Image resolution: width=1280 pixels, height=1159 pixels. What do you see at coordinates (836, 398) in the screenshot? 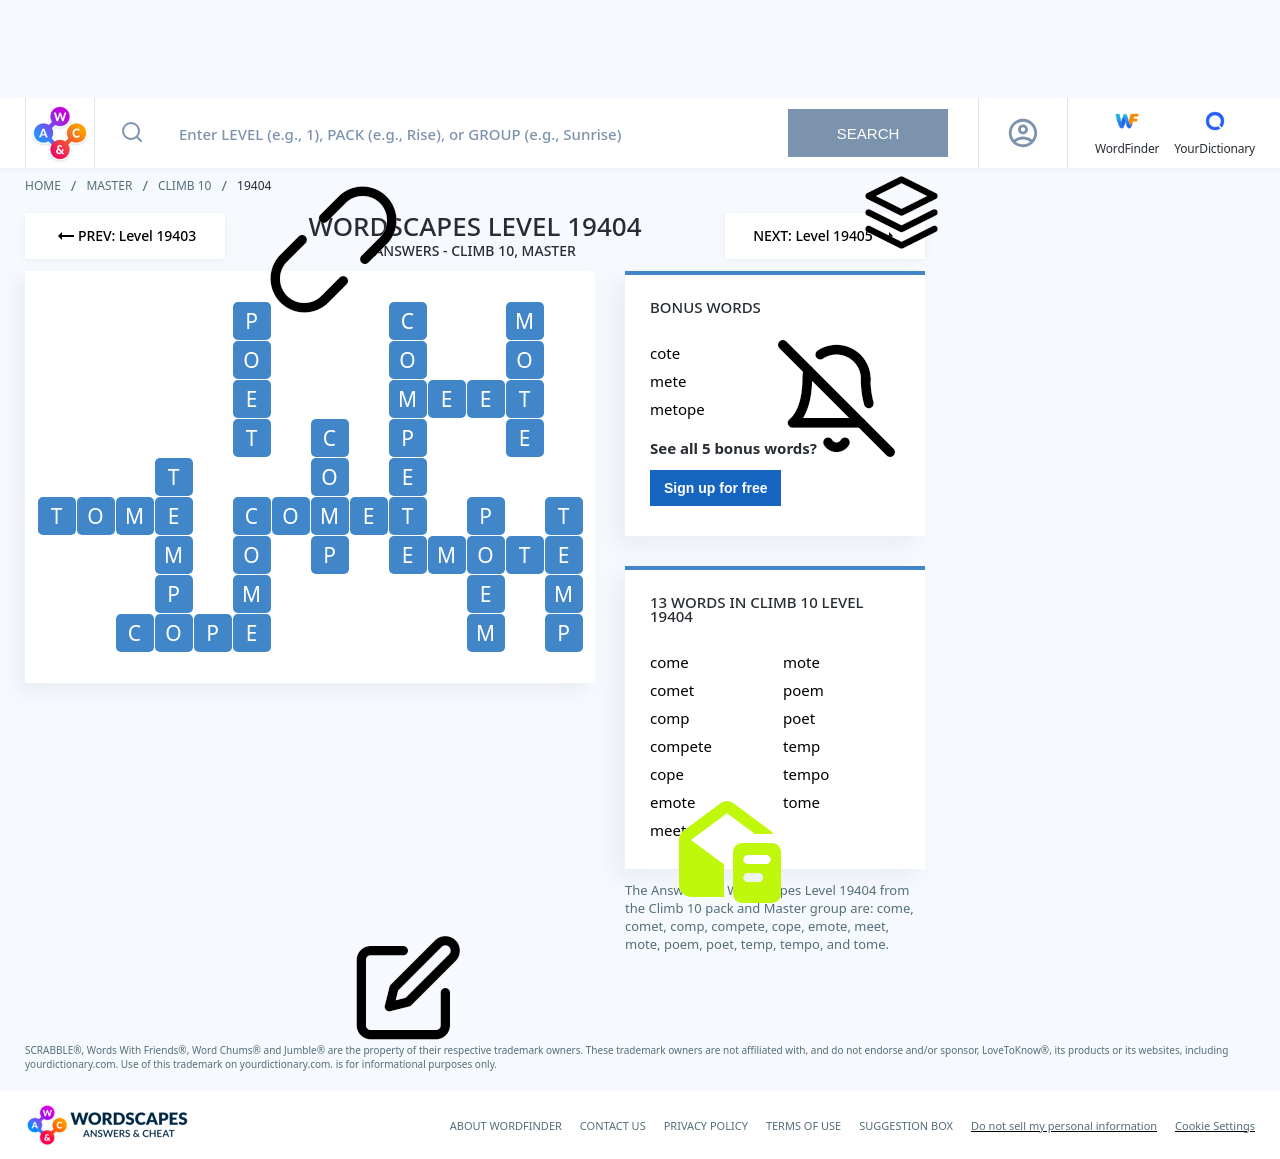
I see `mute notifications` at bounding box center [836, 398].